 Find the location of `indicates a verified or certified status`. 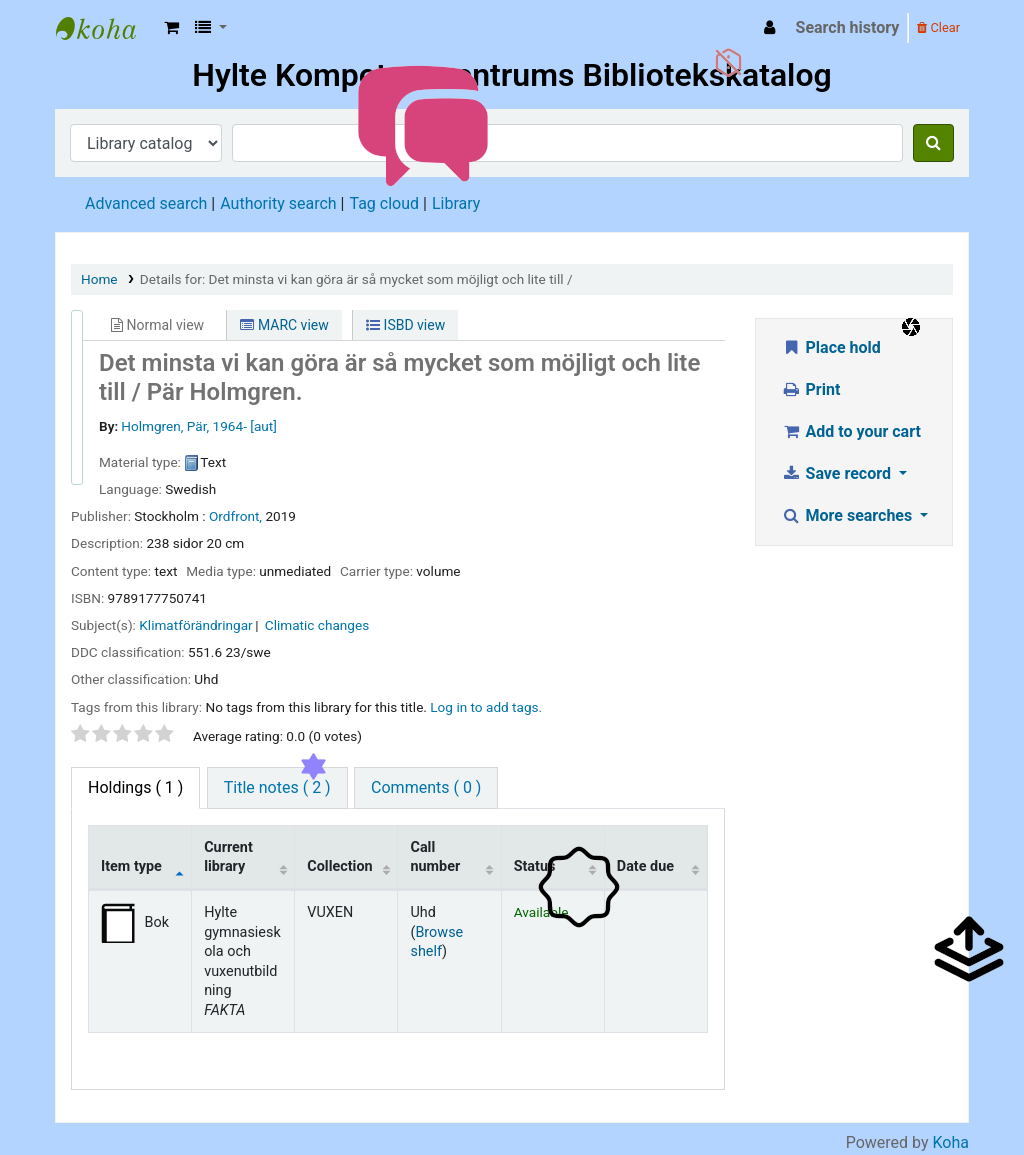

indicates a verified or certified status is located at coordinates (579, 887).